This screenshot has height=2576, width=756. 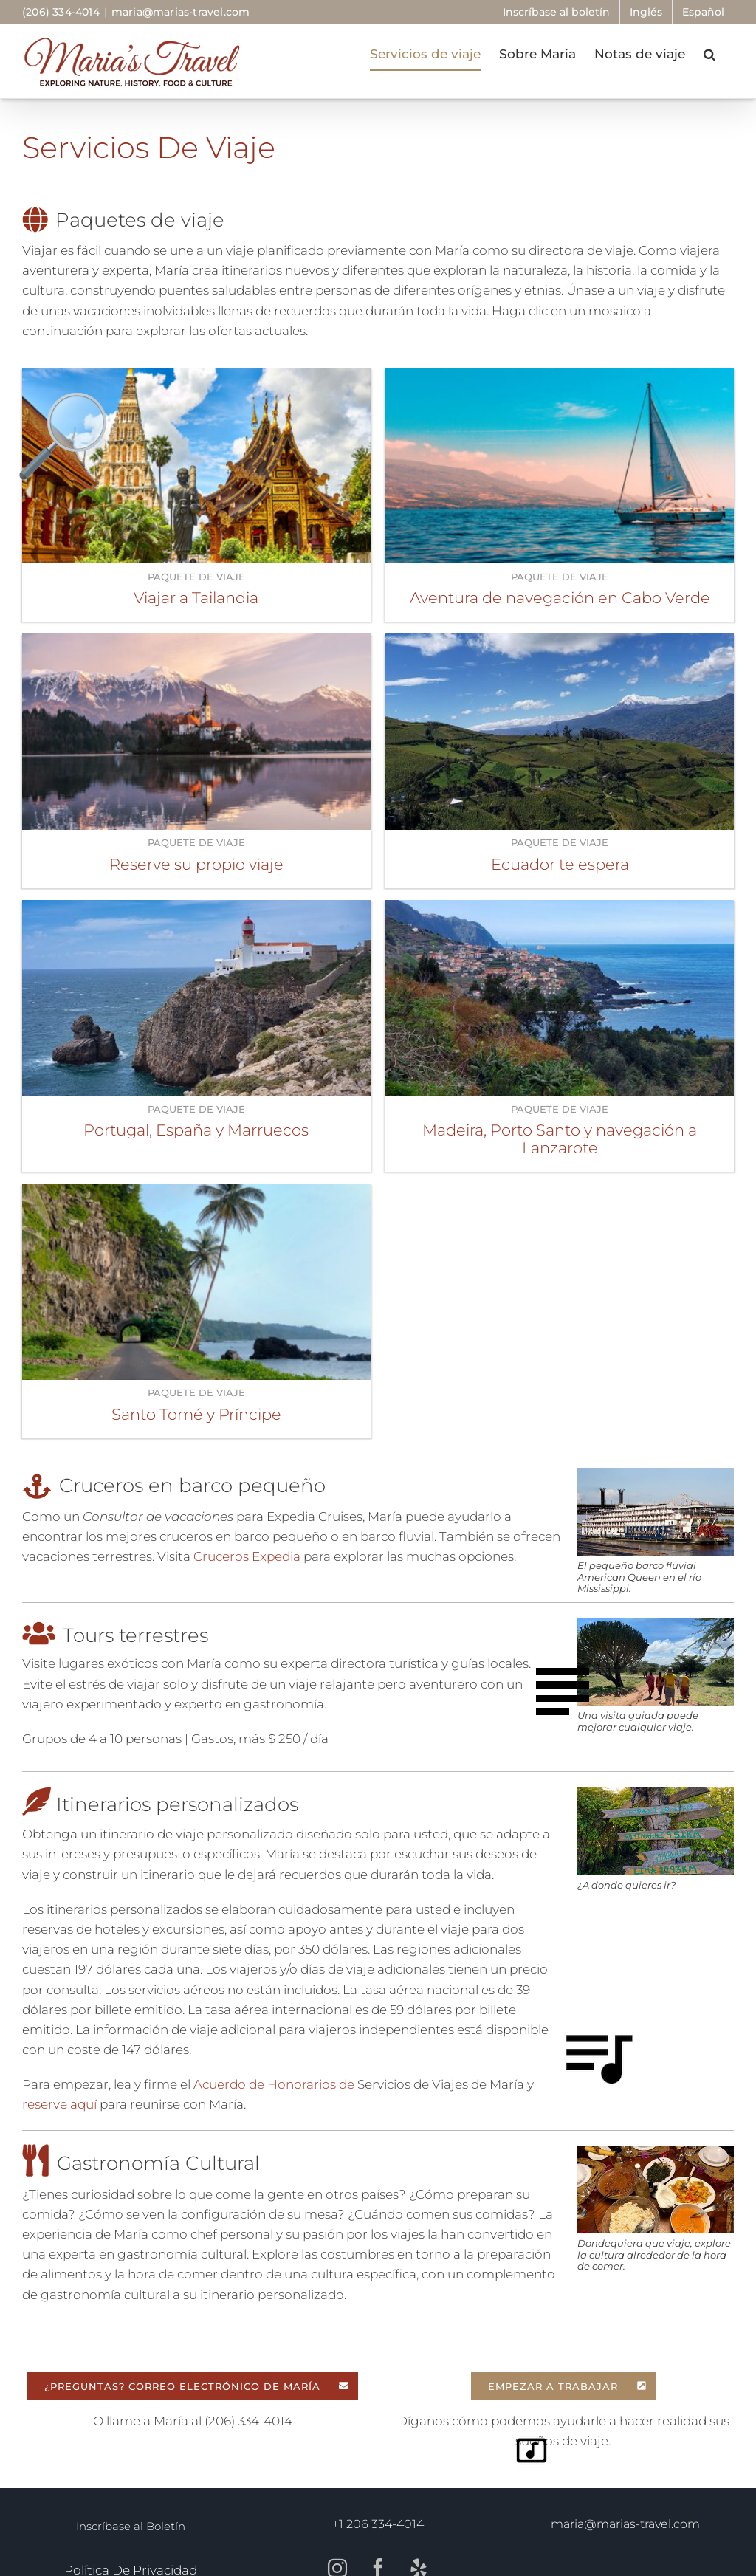 I want to click on play or browse music videos, so click(x=532, y=2450).